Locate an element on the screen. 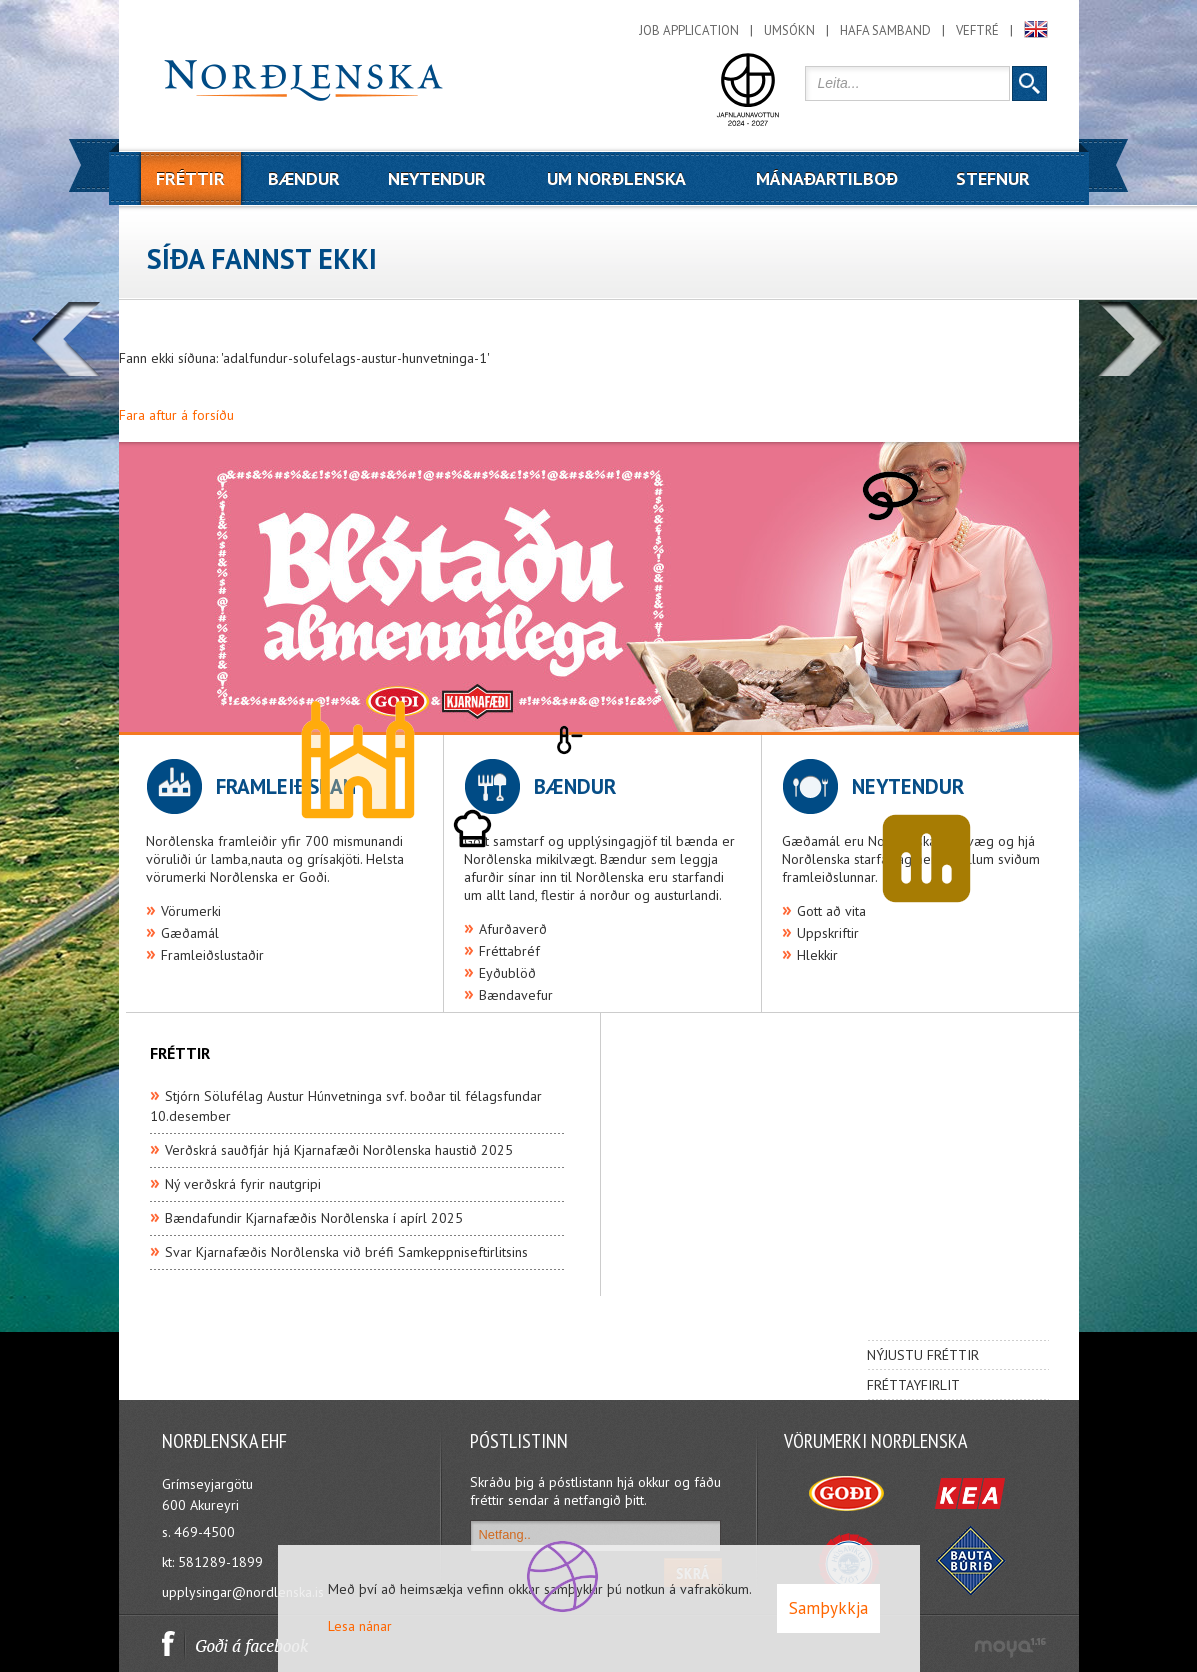 The height and width of the screenshot is (1672, 1197). access cooking or recipe features is located at coordinates (472, 828).